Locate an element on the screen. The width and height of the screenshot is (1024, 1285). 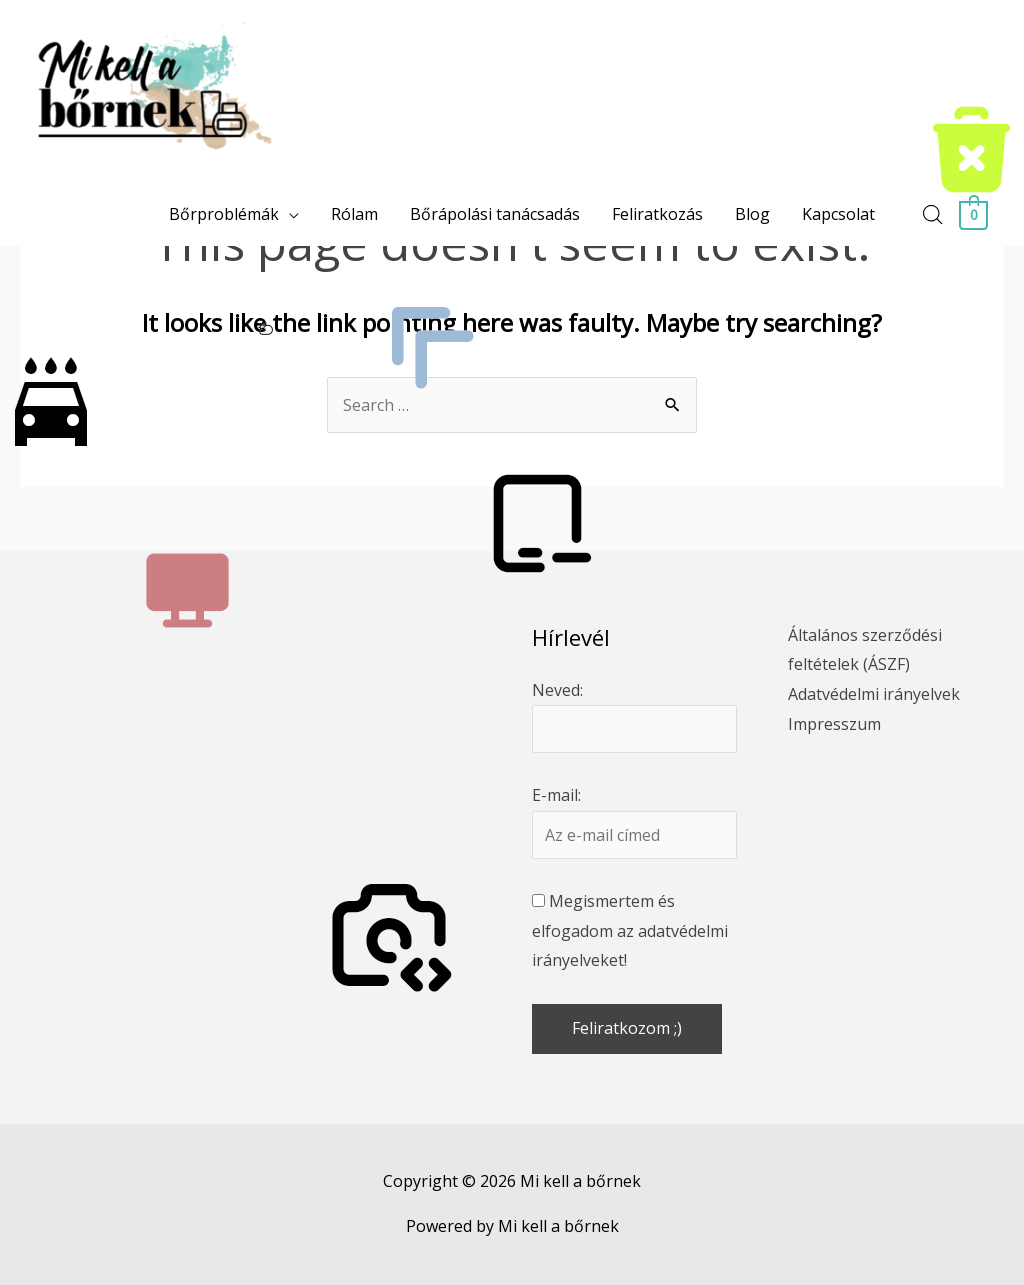
permanently delete item is located at coordinates (971, 149).